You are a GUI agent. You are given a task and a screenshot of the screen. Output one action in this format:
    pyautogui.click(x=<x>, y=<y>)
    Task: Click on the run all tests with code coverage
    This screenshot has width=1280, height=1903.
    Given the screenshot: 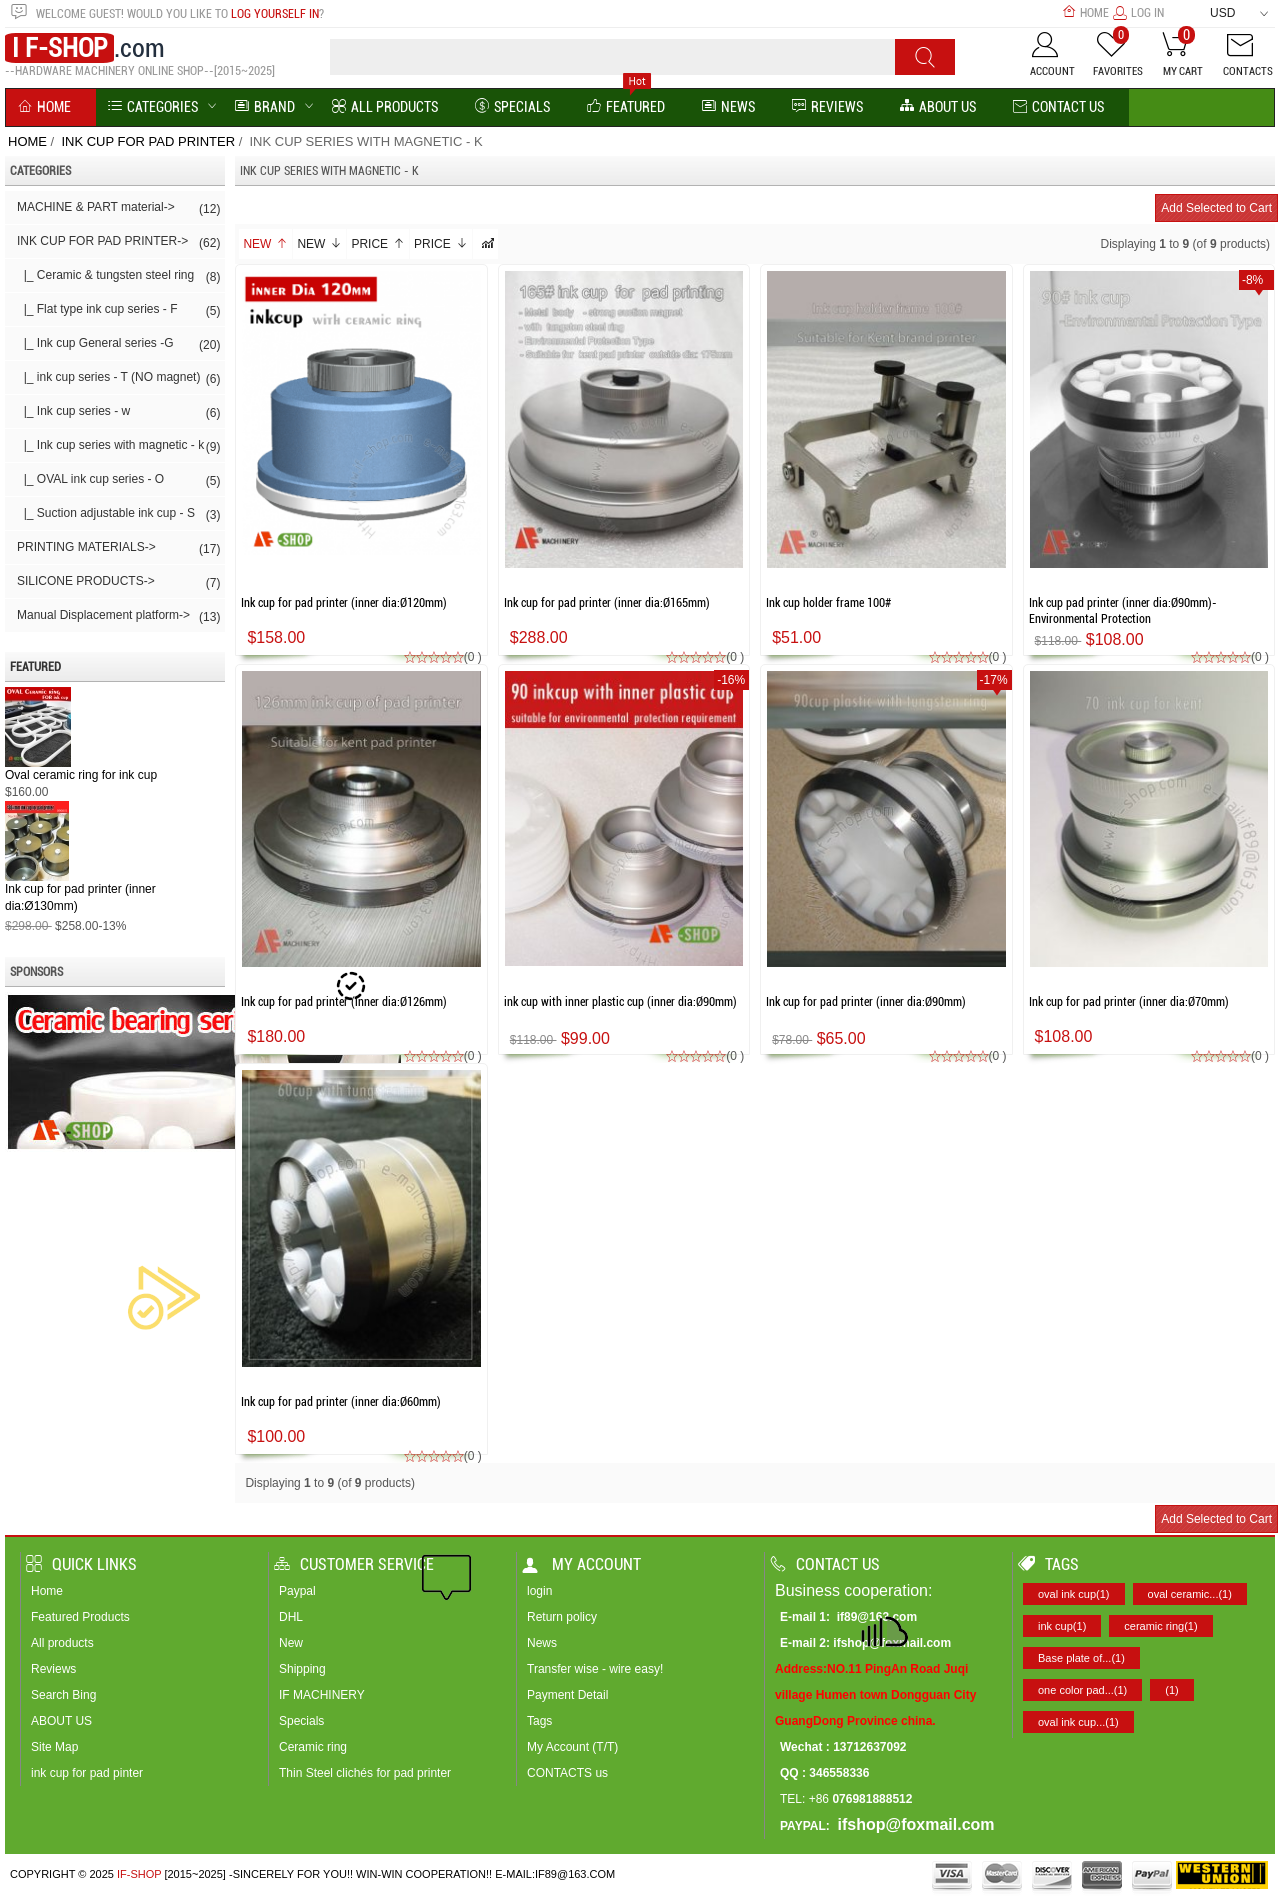 What is the action you would take?
    pyautogui.click(x=165, y=1294)
    